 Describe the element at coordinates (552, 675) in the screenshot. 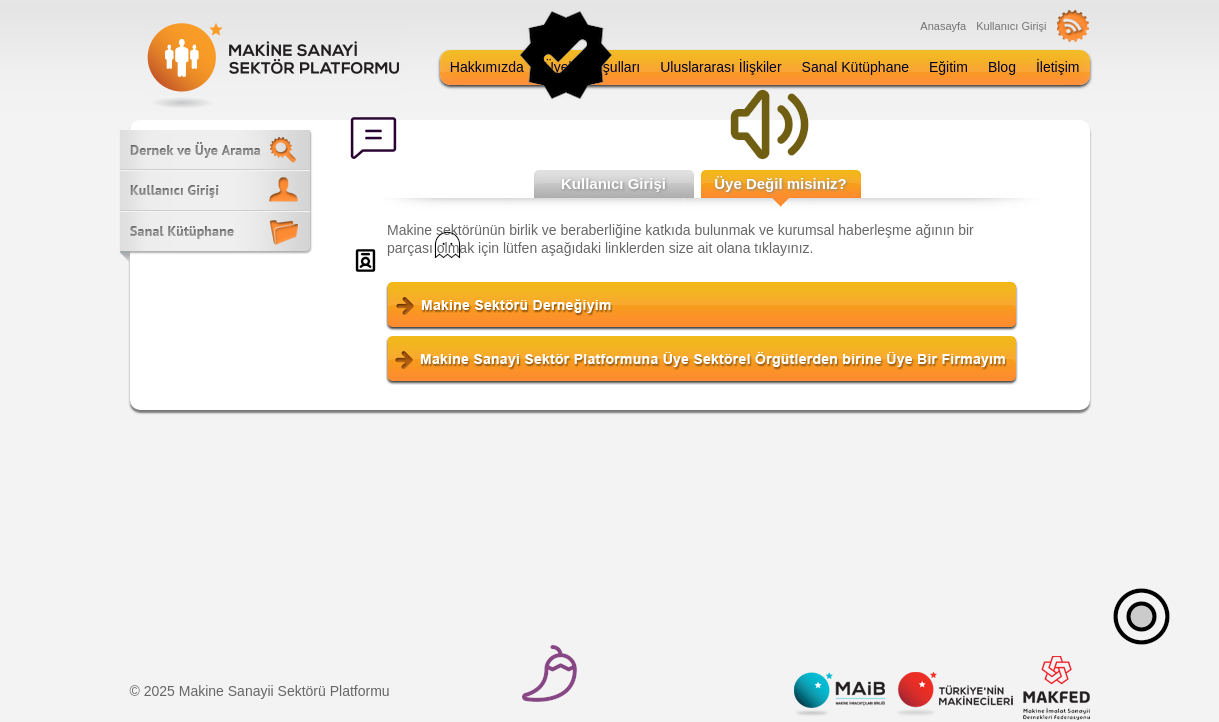

I see `indicates spicy or hot food items` at that location.